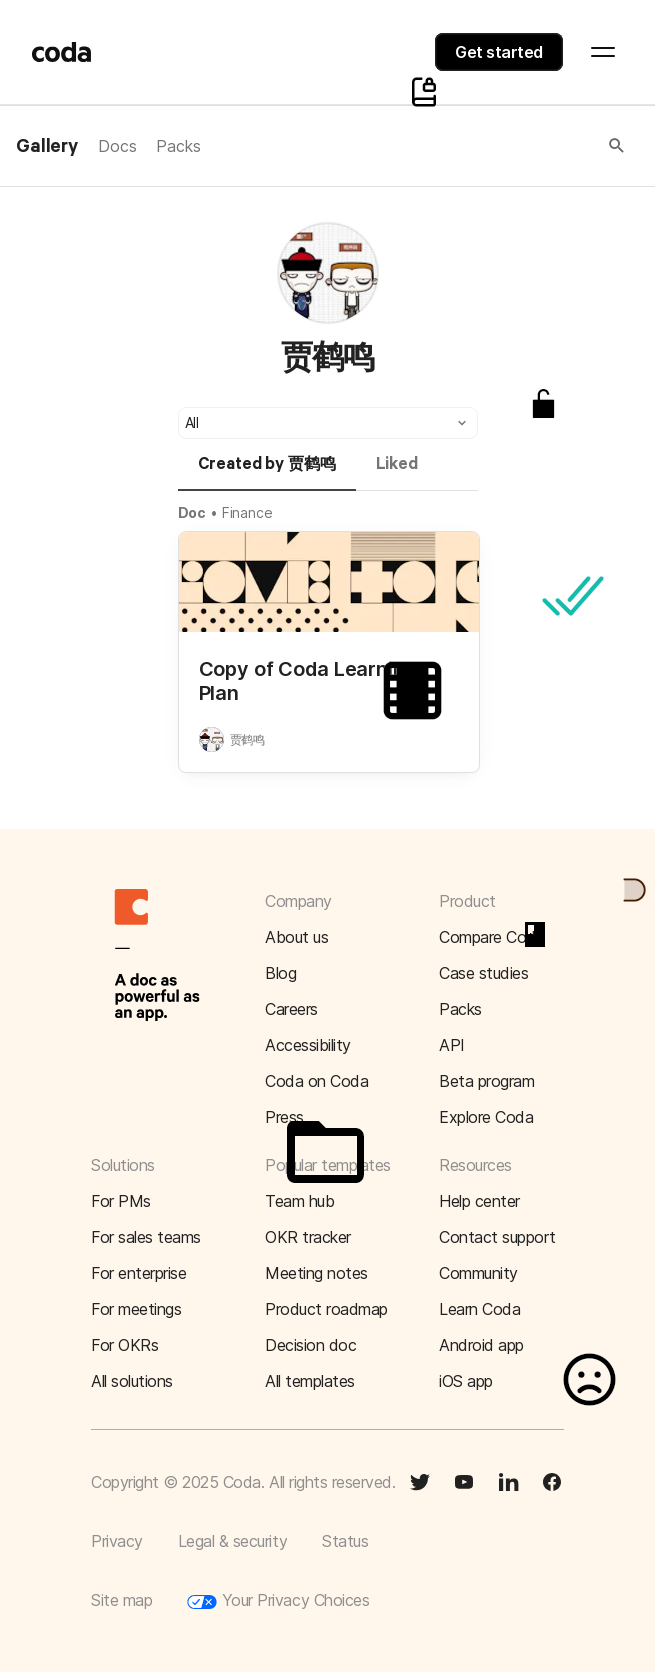  What do you see at coordinates (424, 92) in the screenshot?
I see `access a protected or locked document` at bounding box center [424, 92].